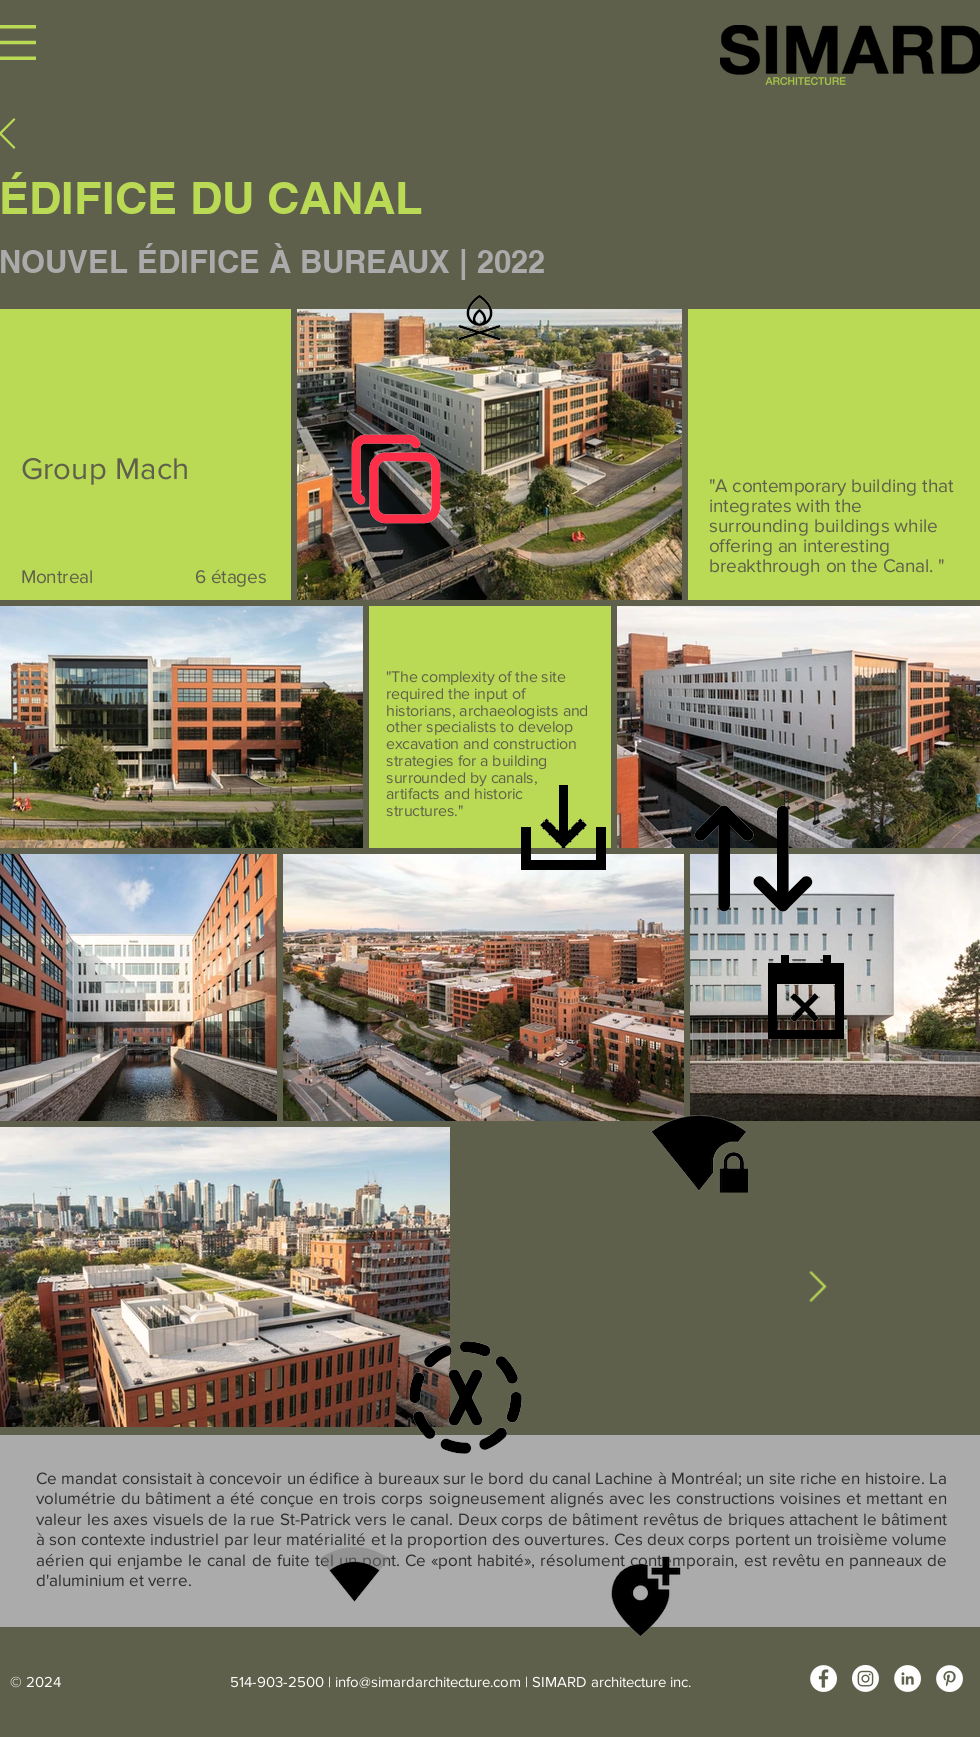 The image size is (980, 1737). What do you see at coordinates (563, 827) in the screenshot?
I see `download file to device` at bounding box center [563, 827].